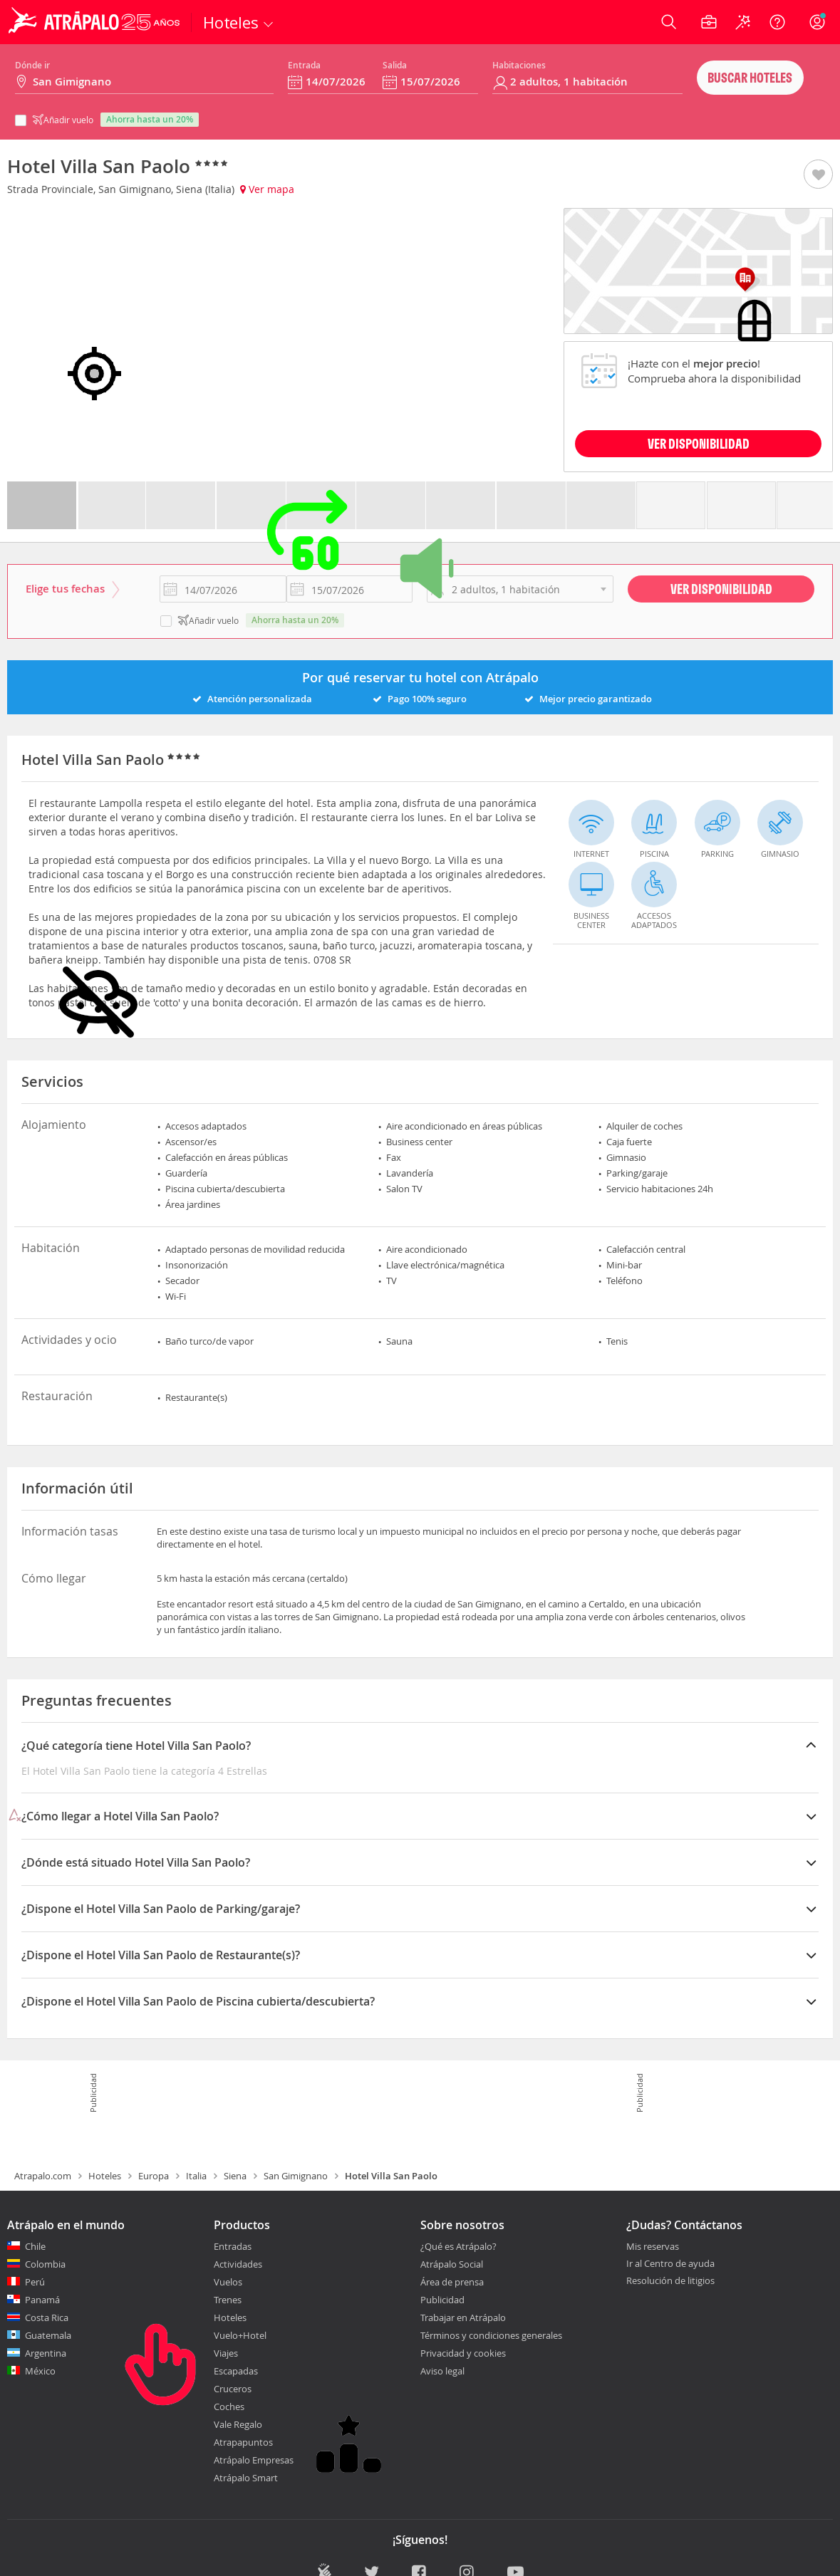 The width and height of the screenshot is (840, 2576). Describe the element at coordinates (160, 2364) in the screenshot. I see `tap or click to interact` at that location.